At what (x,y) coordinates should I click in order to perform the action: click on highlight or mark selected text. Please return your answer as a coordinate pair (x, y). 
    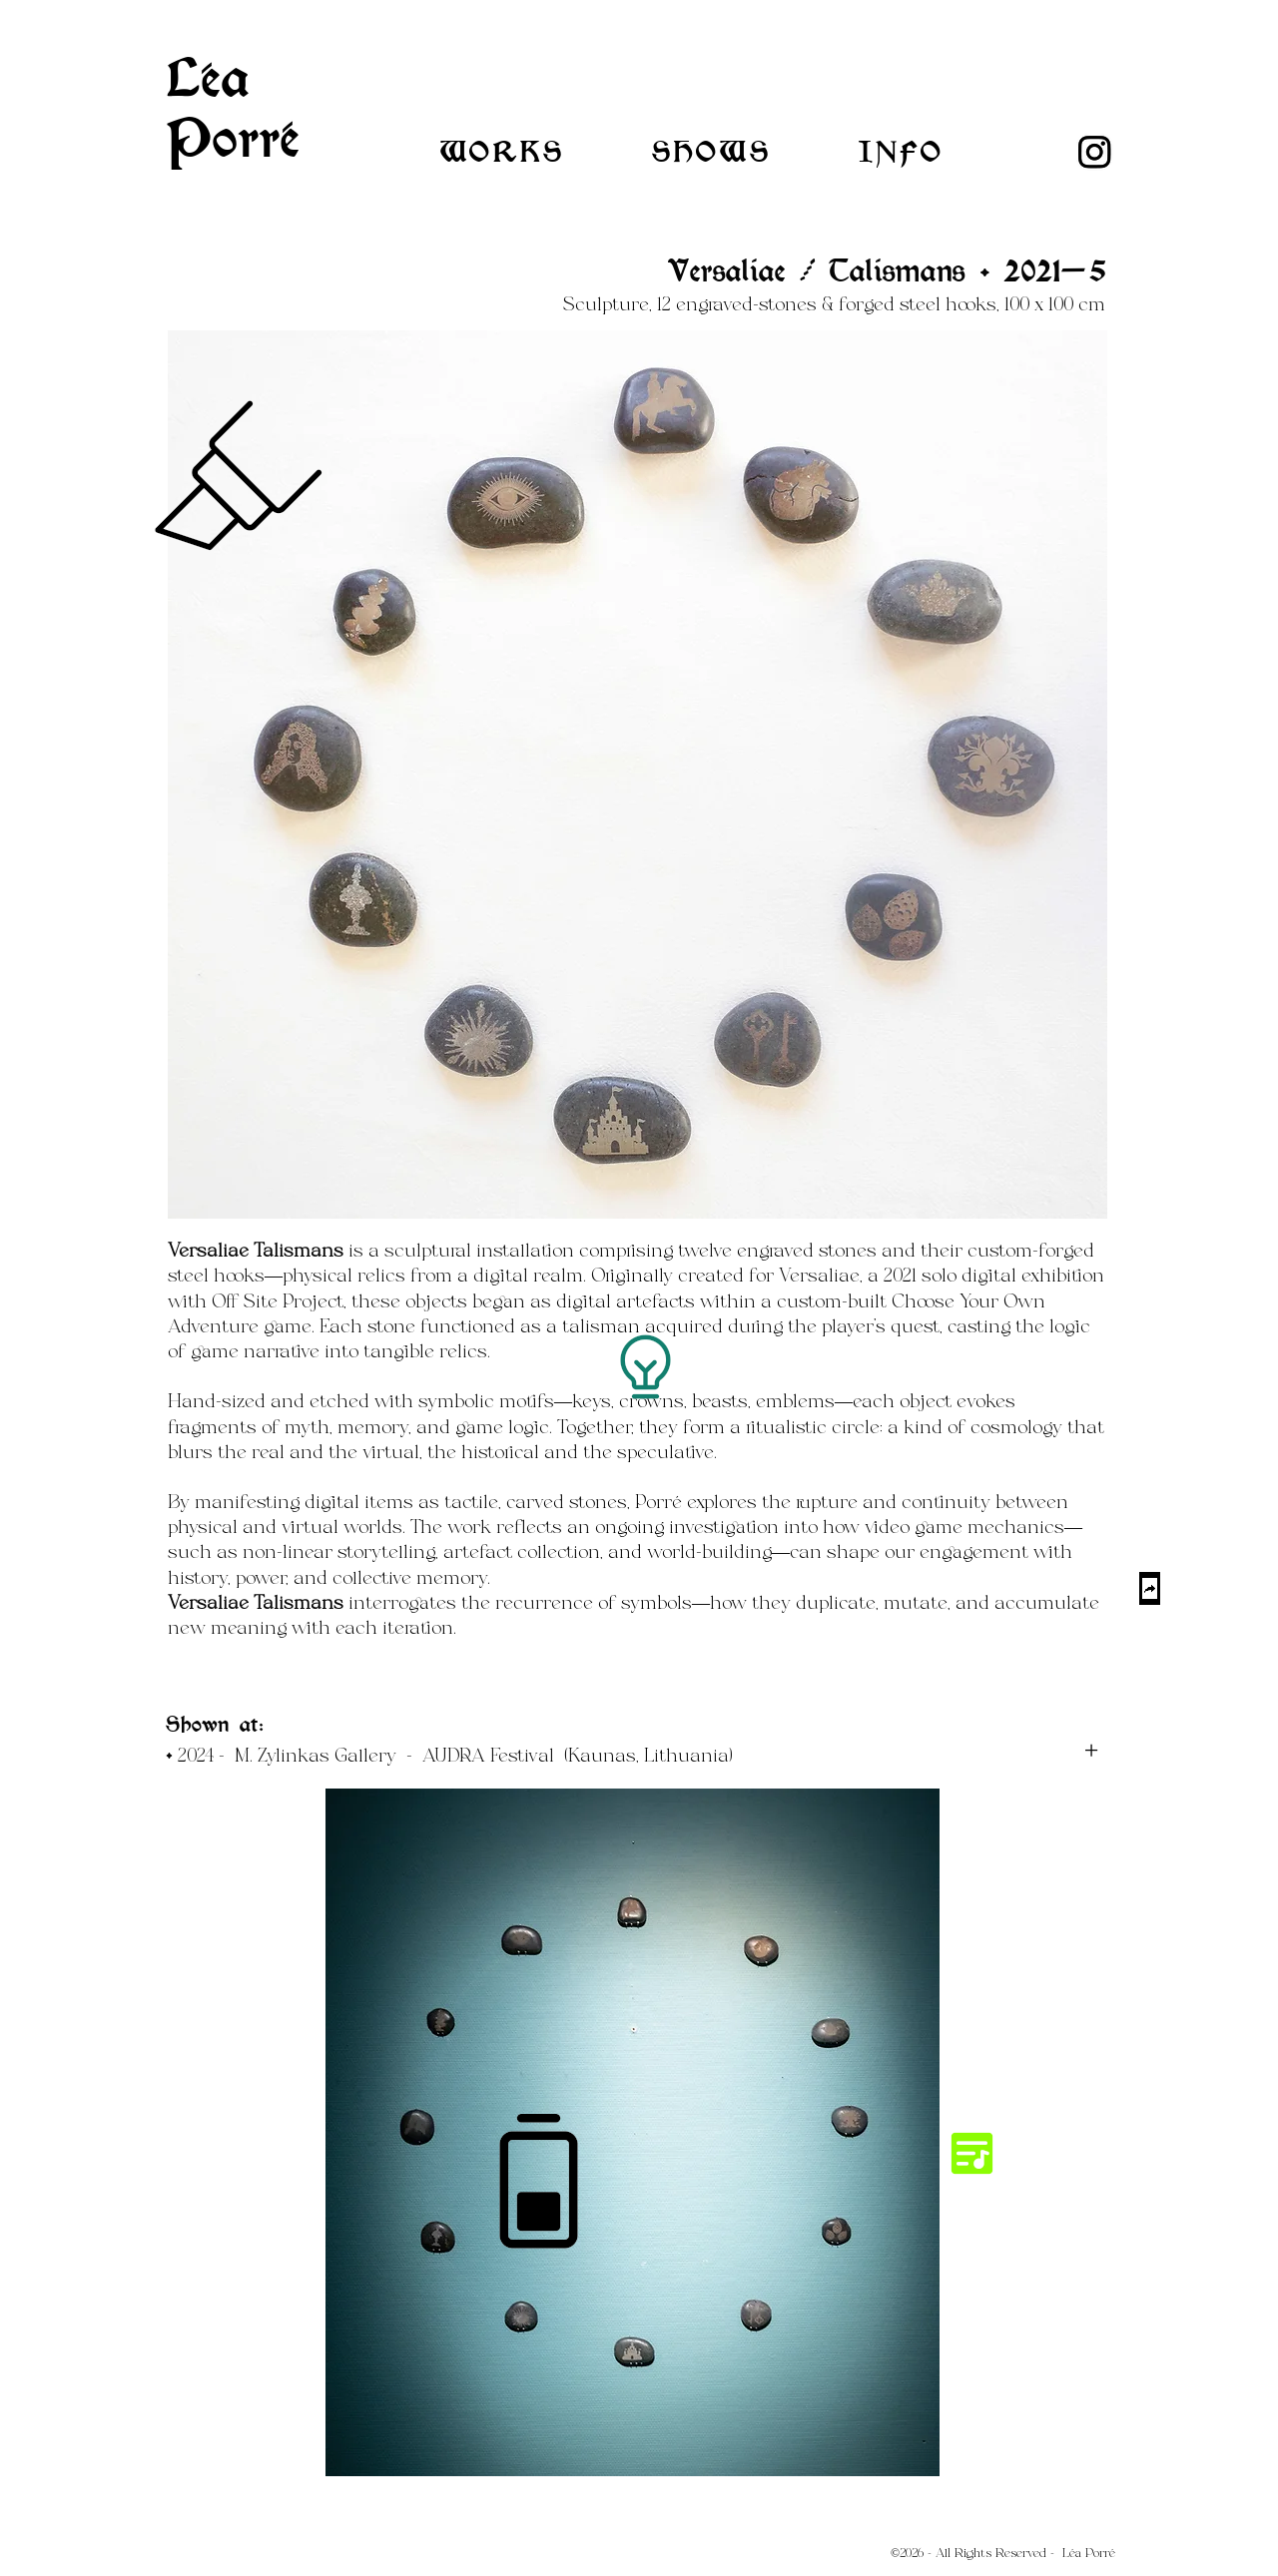
    Looking at the image, I should click on (233, 484).